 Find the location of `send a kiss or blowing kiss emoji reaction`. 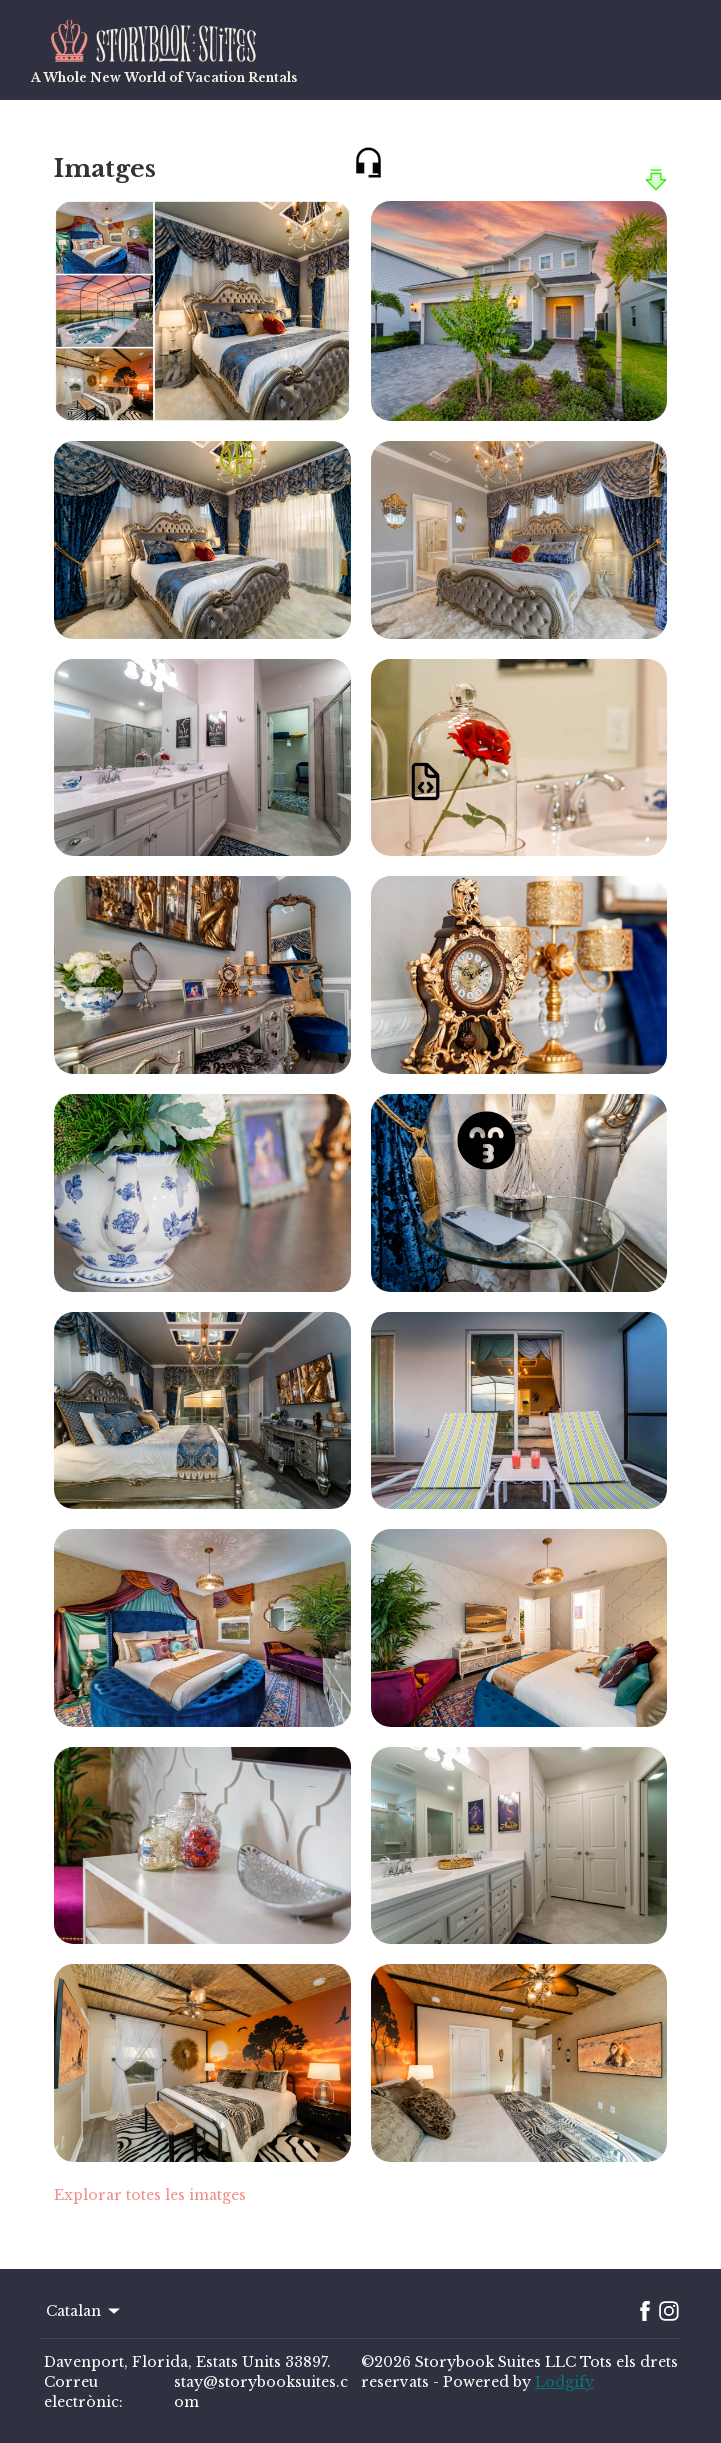

send a kiss or blowing kiss emoji reaction is located at coordinates (486, 1140).